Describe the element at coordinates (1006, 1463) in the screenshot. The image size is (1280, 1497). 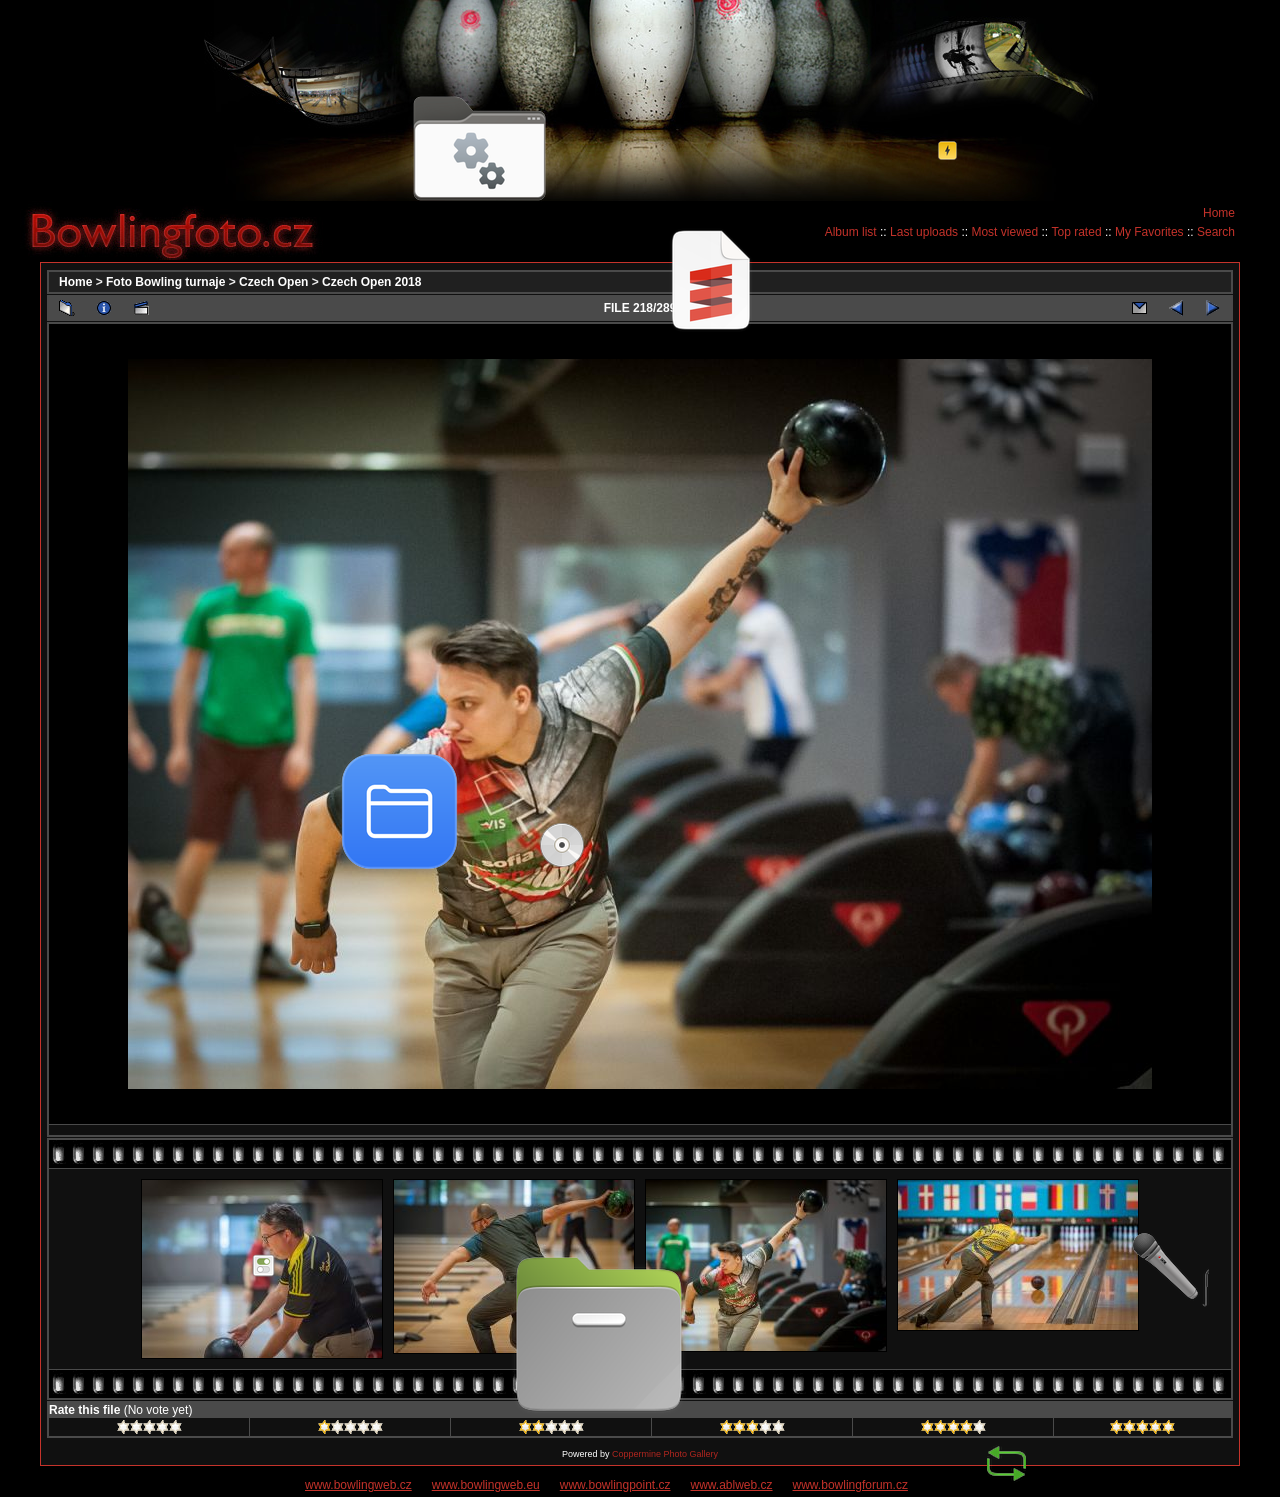
I see `sync or refresh email messages` at that location.